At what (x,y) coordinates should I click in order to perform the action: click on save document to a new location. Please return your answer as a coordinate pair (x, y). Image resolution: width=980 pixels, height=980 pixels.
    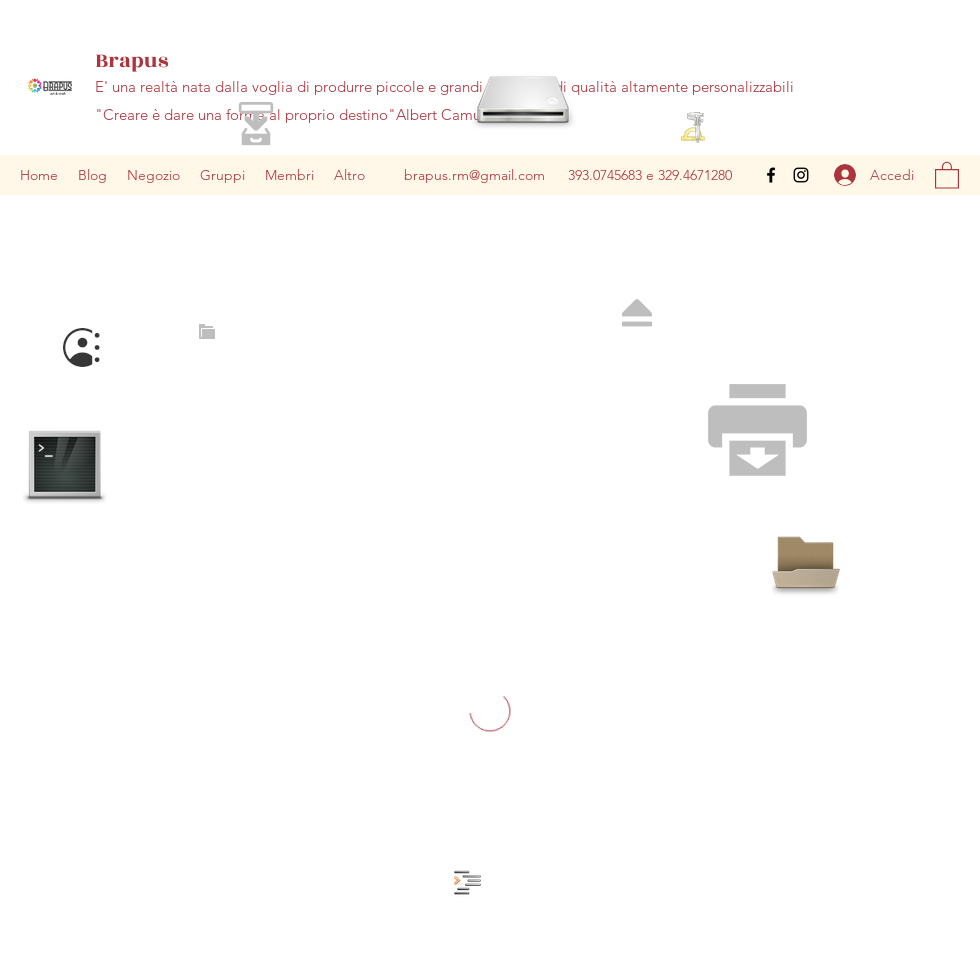
    Looking at the image, I should click on (256, 125).